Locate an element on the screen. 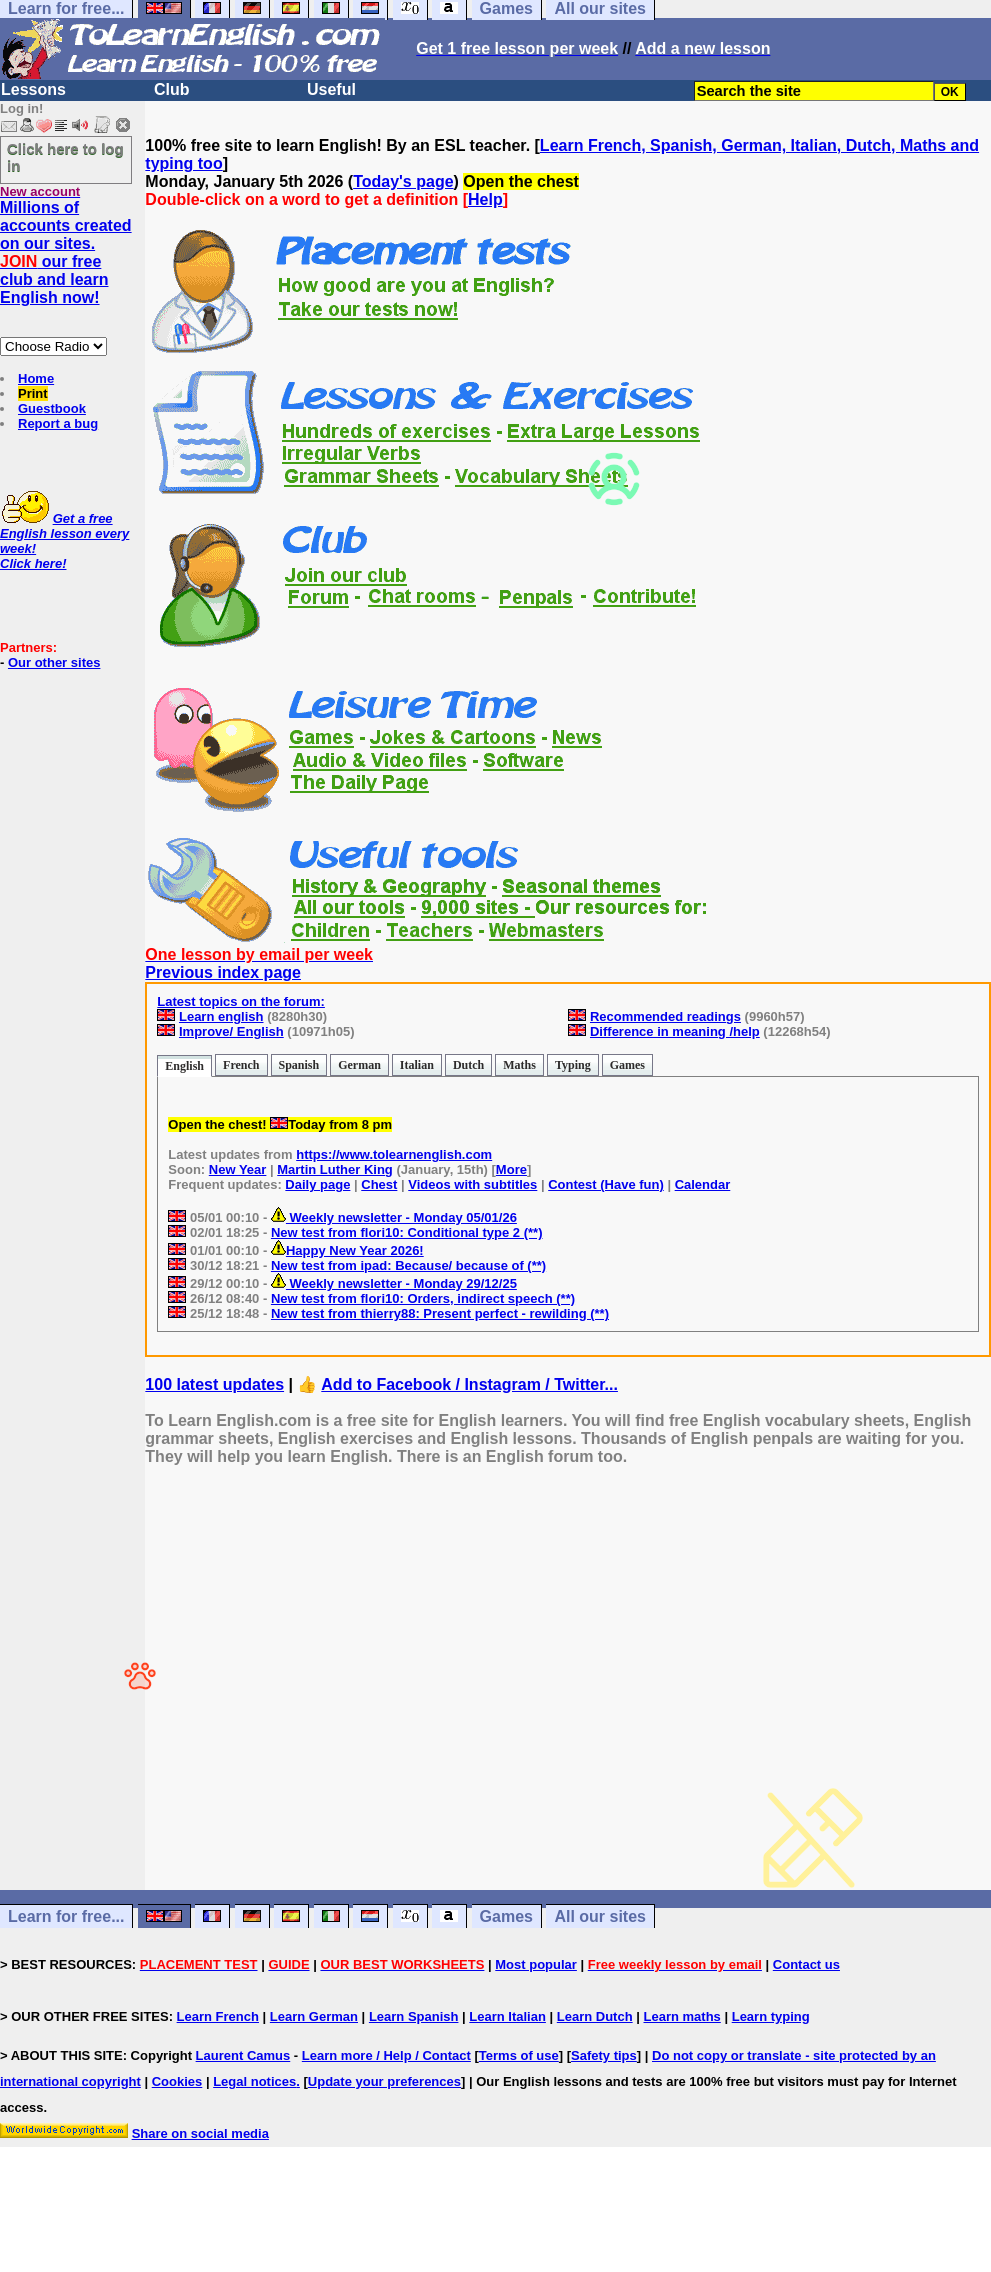 The image size is (991, 2272). incomplete or pending user profile is located at coordinates (614, 479).